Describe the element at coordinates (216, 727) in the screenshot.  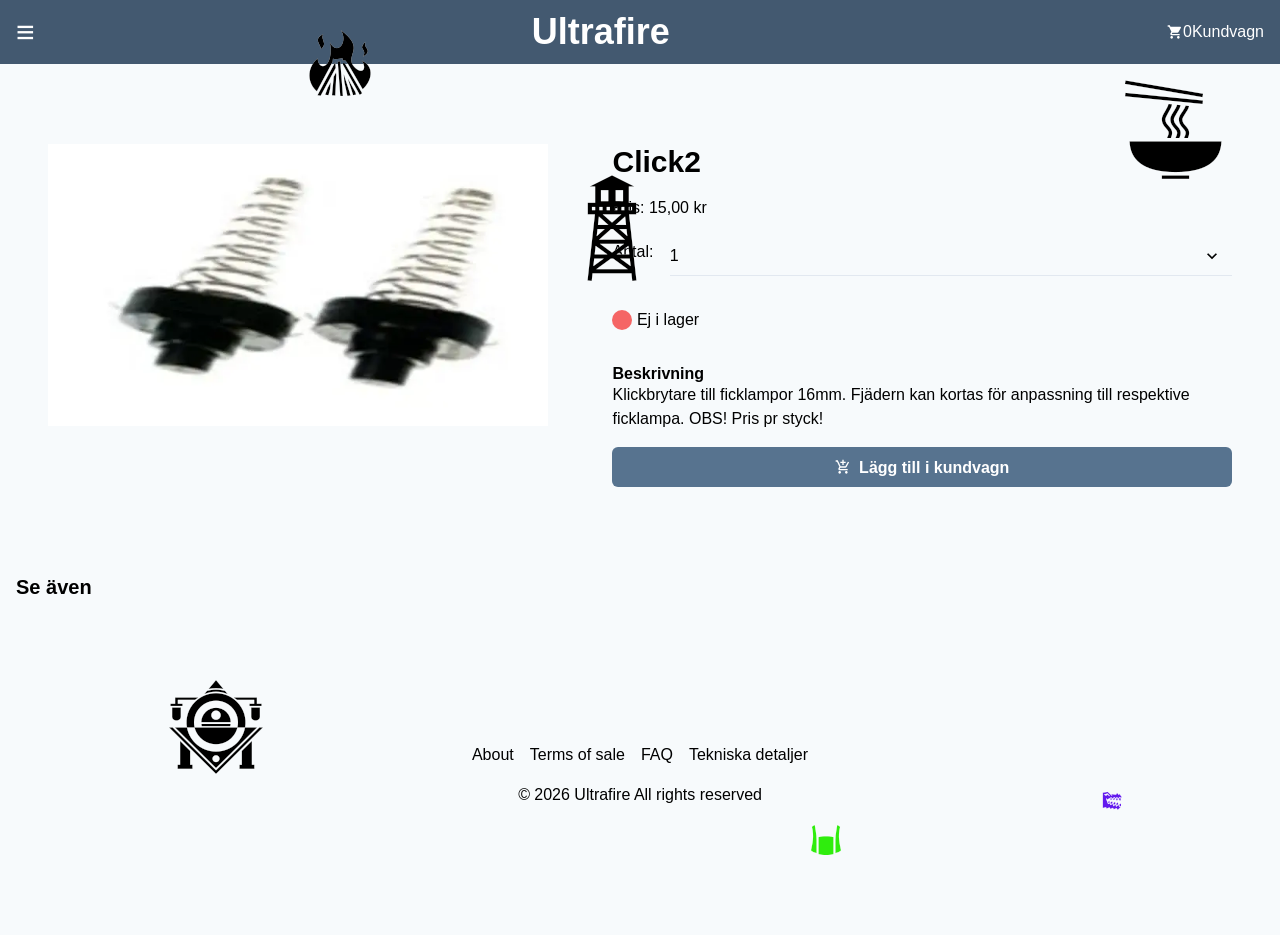
I see `decorative emblem or badge for a game achievement` at that location.